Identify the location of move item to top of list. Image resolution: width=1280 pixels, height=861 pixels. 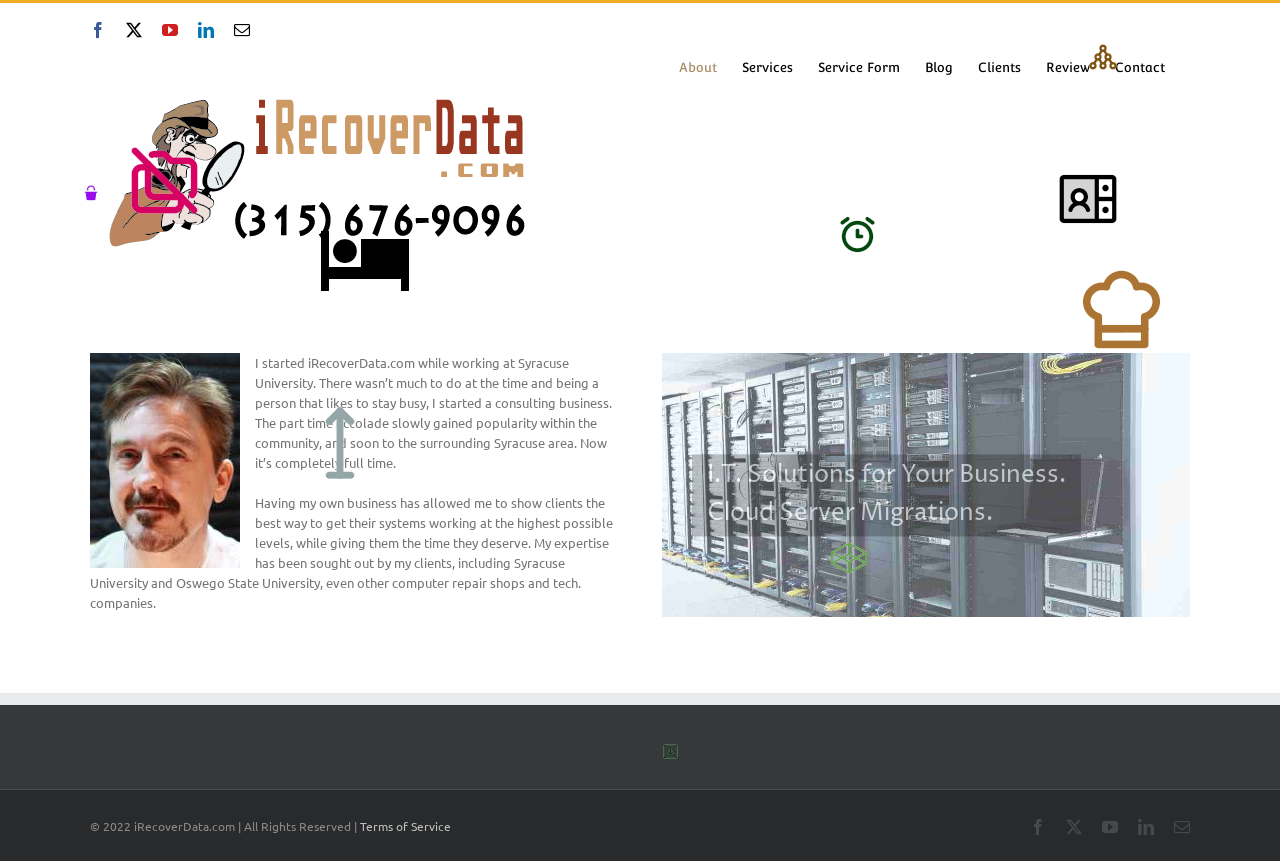
(340, 443).